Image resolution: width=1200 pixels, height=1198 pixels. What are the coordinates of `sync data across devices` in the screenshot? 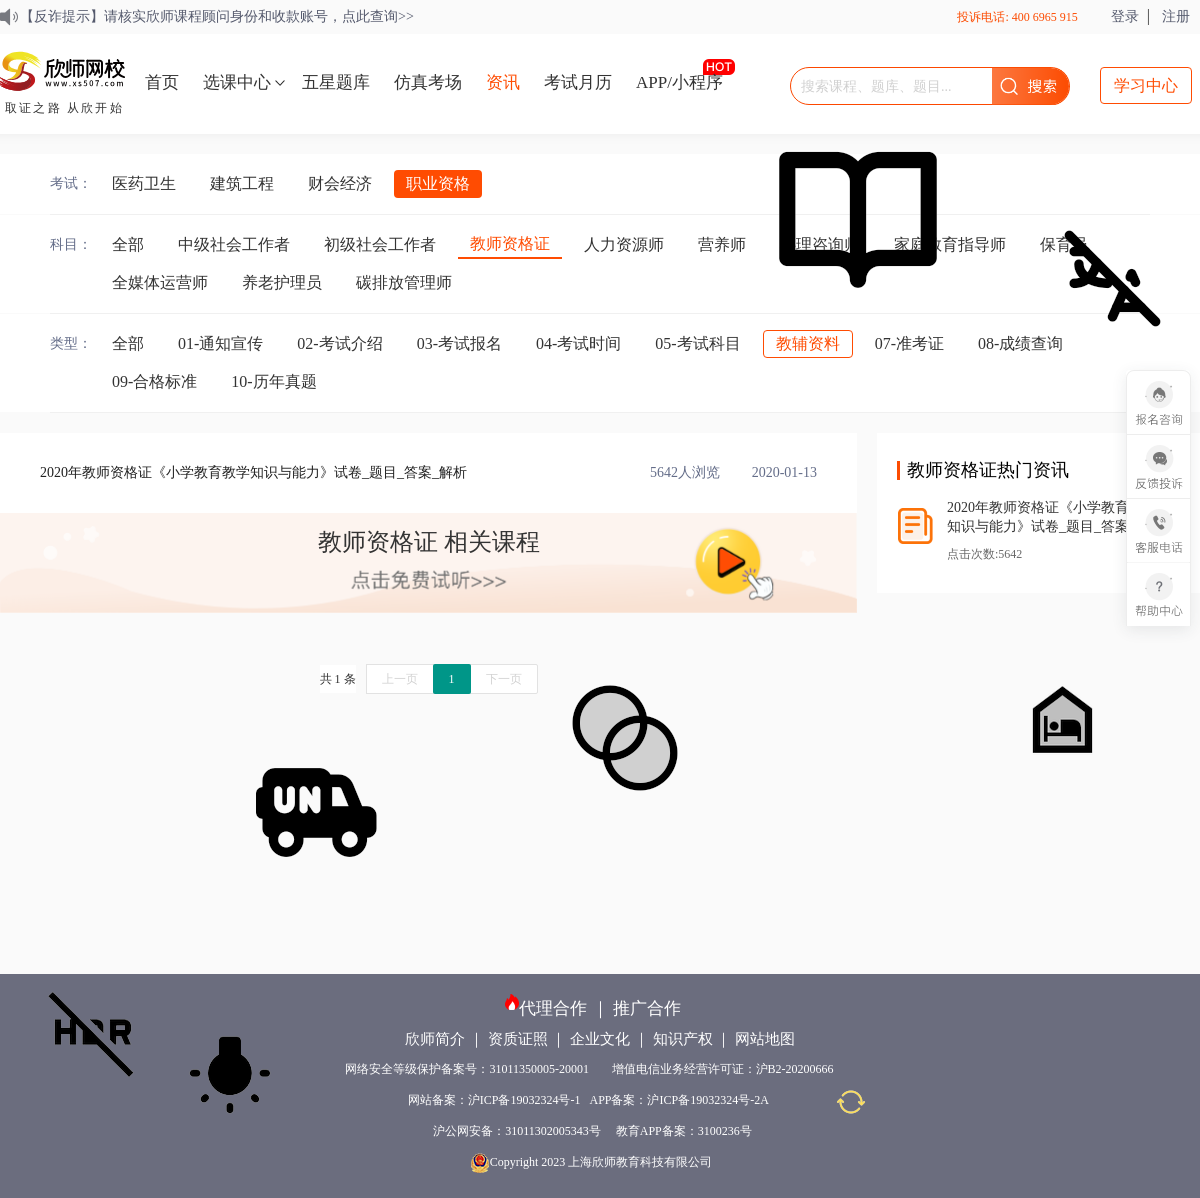 It's located at (851, 1102).